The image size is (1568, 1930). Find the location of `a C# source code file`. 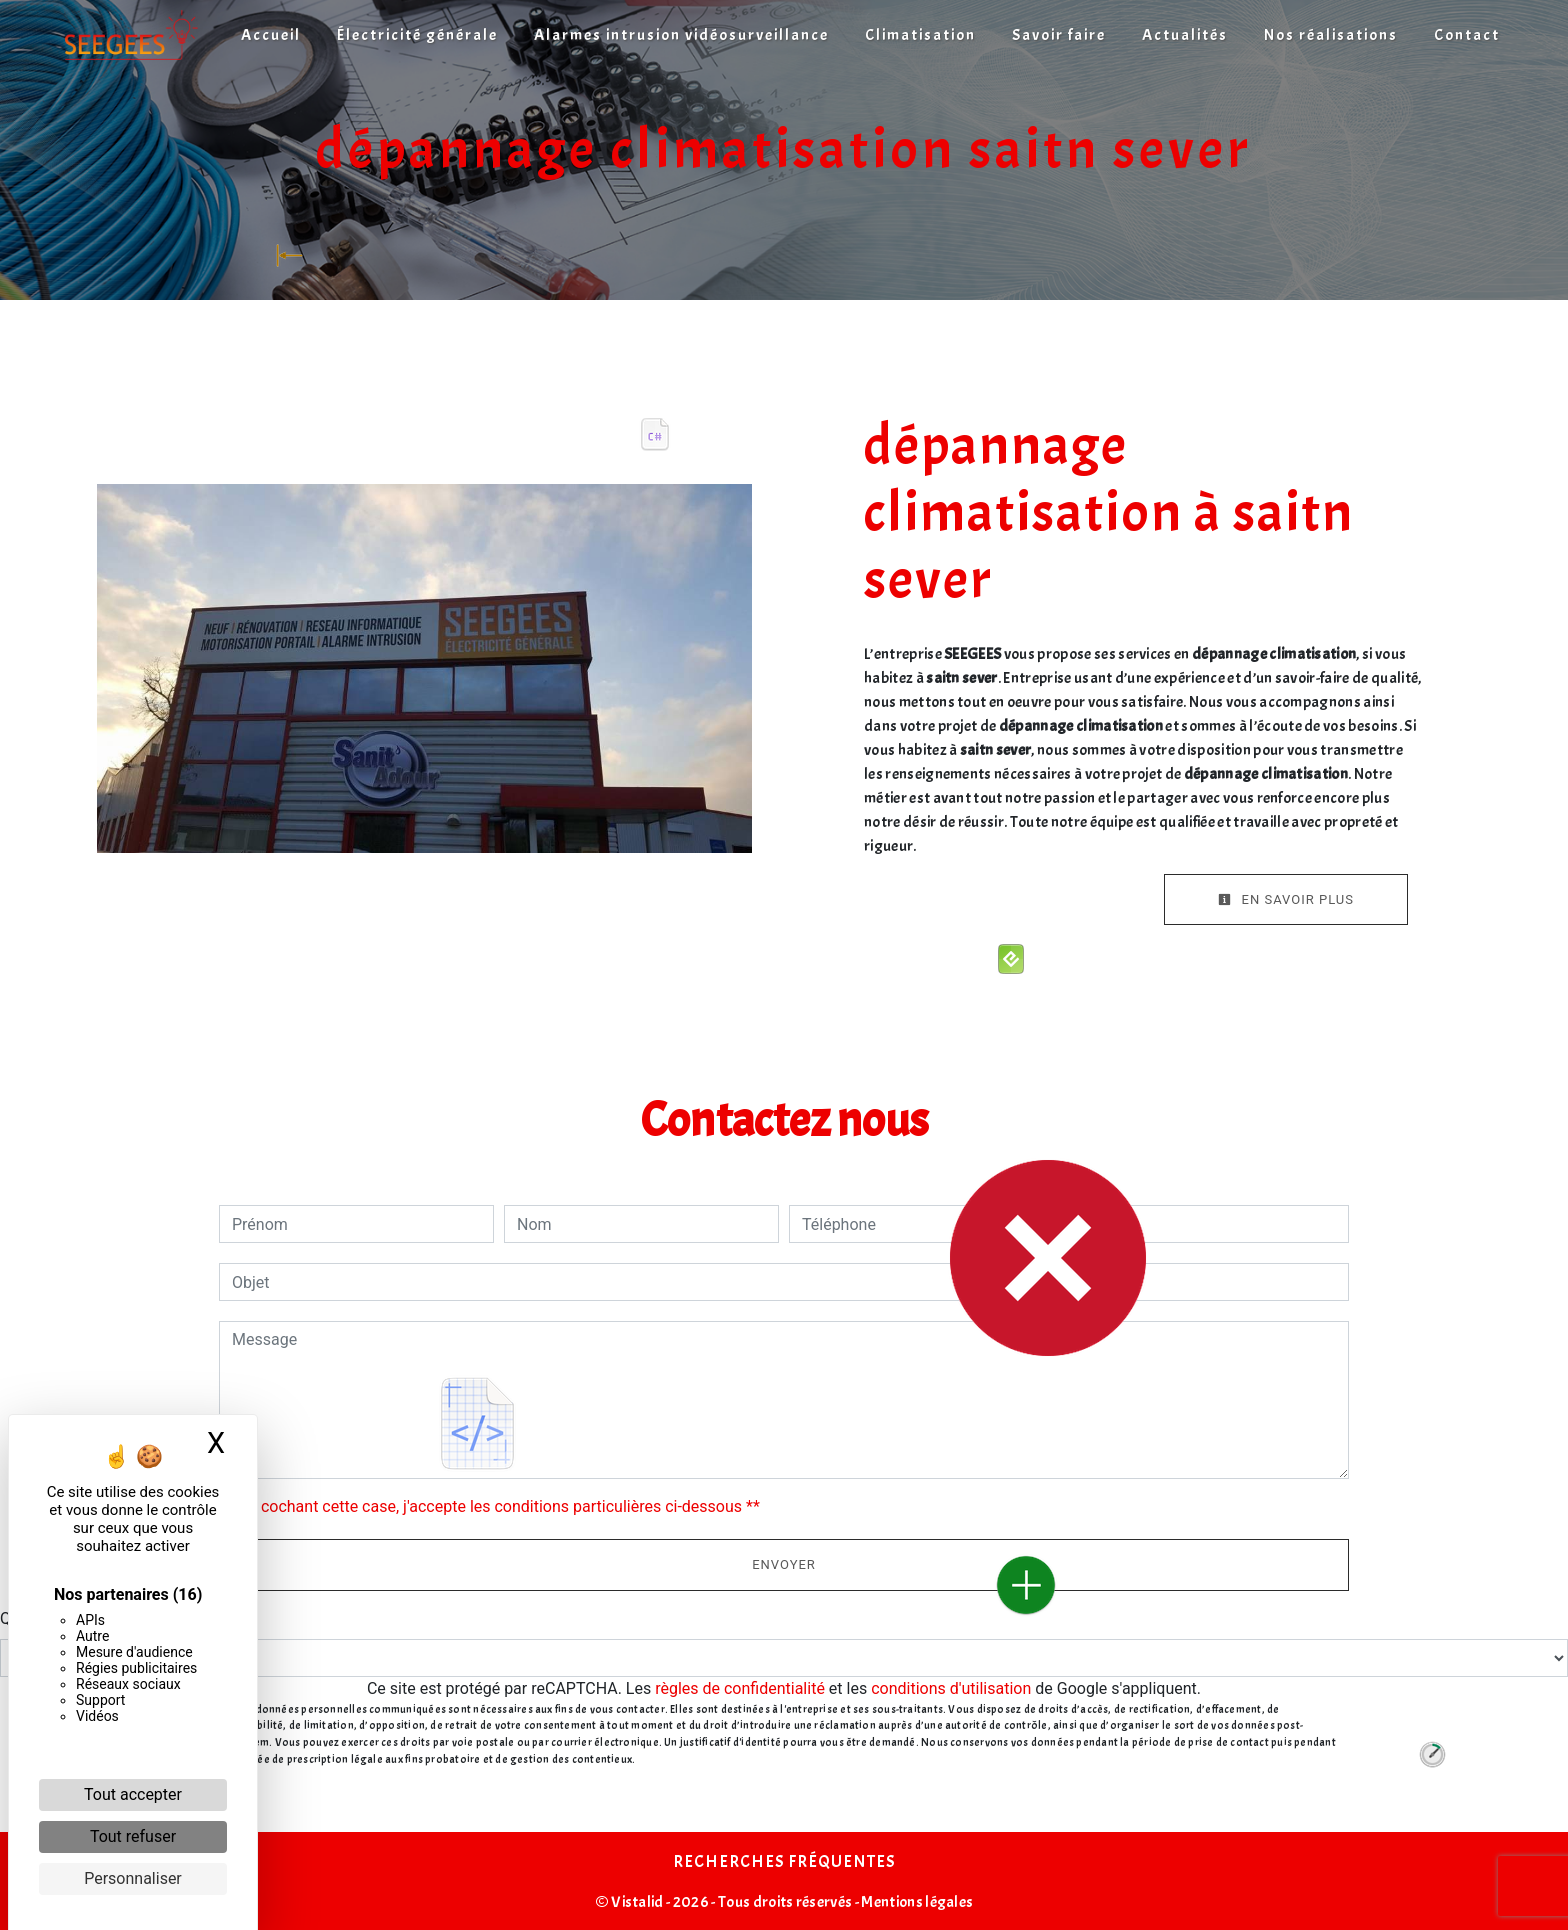

a C# source code file is located at coordinates (655, 434).